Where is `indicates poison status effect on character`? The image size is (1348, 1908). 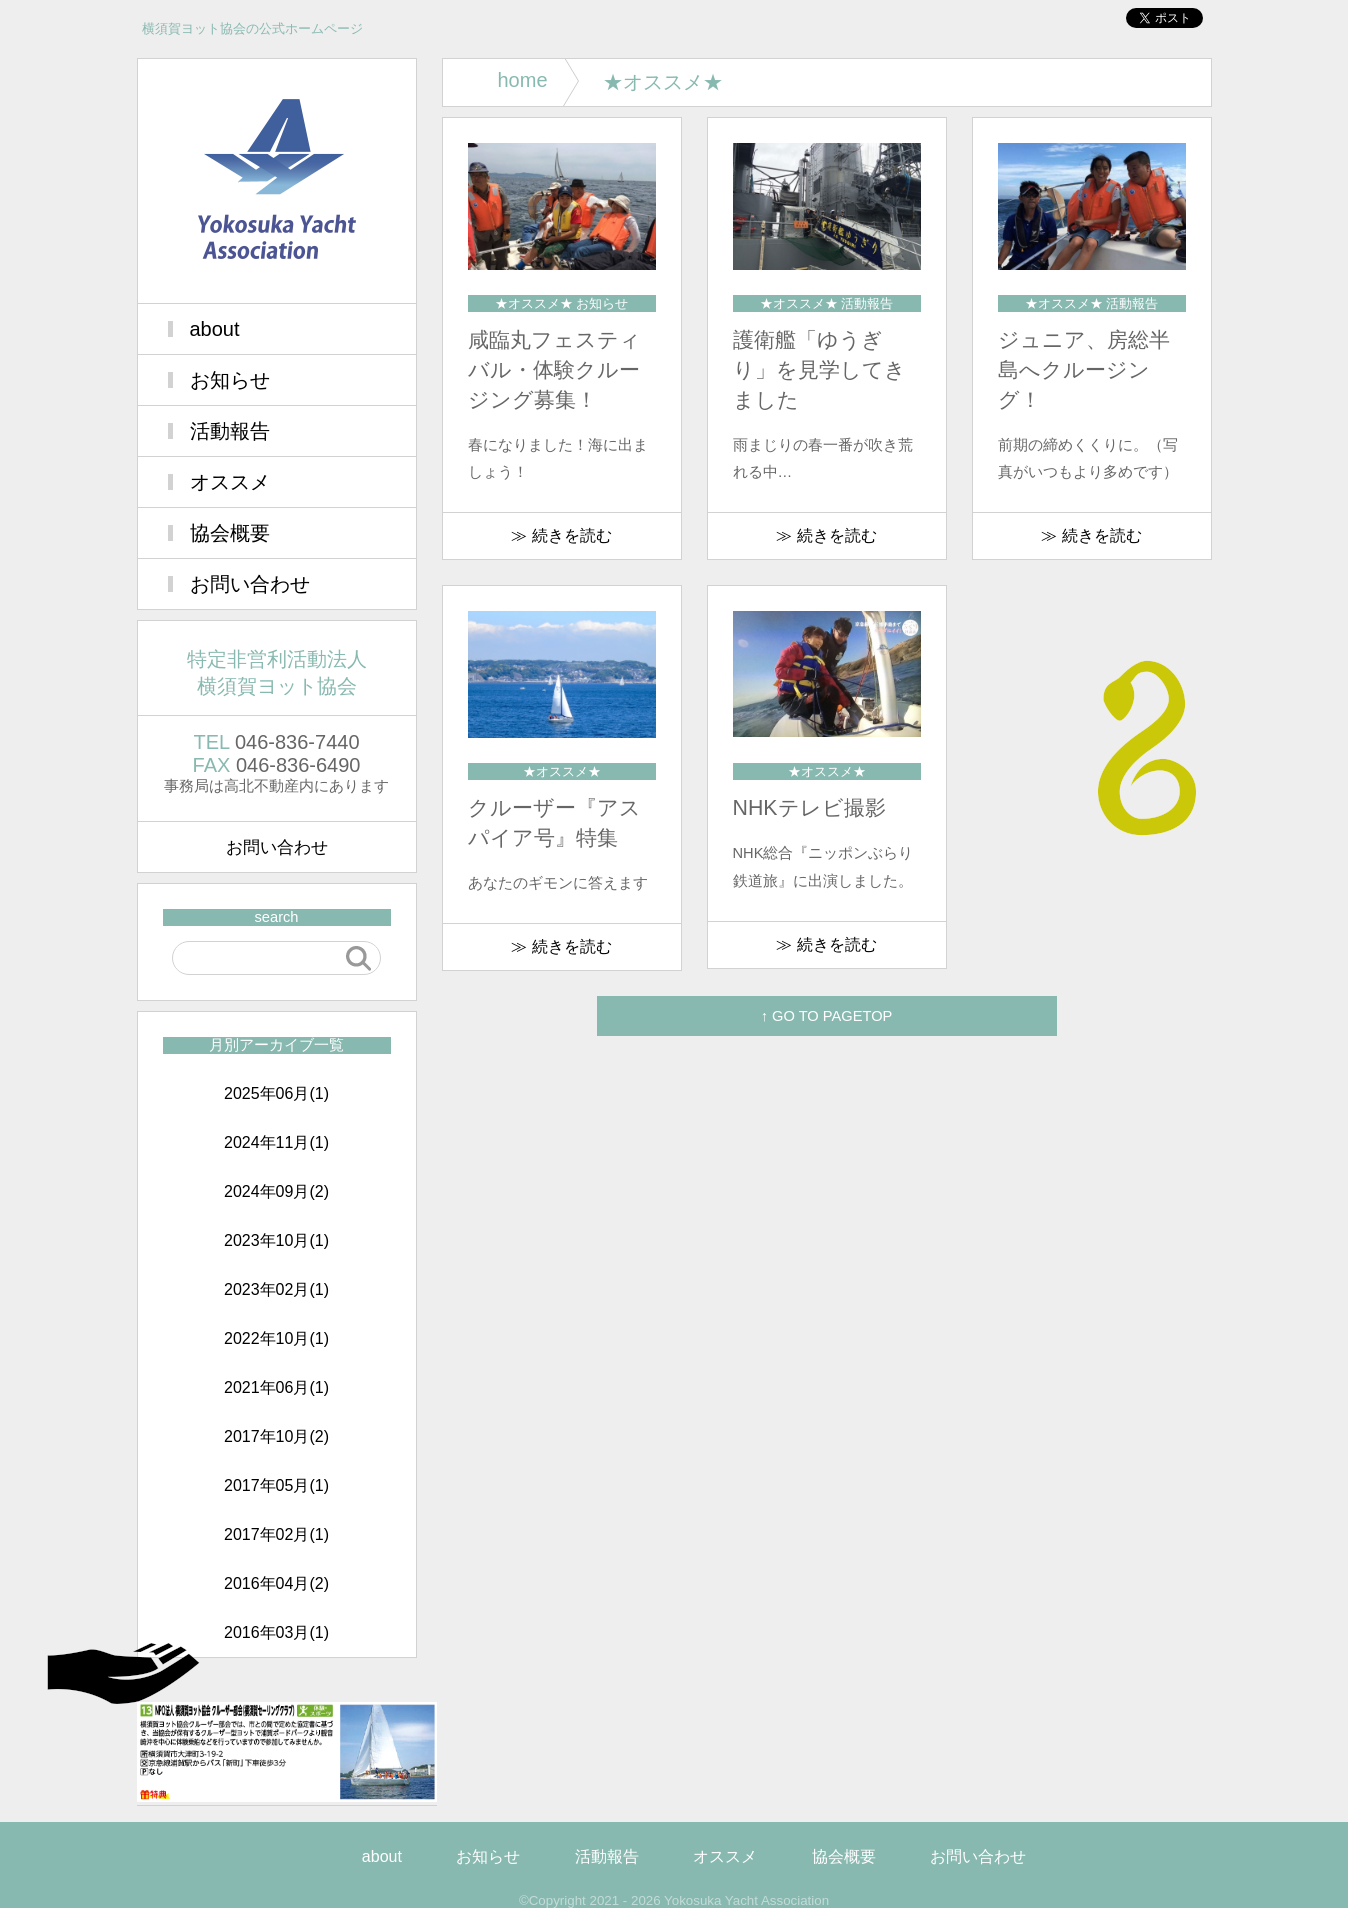 indicates poison status effect on character is located at coordinates (1147, 748).